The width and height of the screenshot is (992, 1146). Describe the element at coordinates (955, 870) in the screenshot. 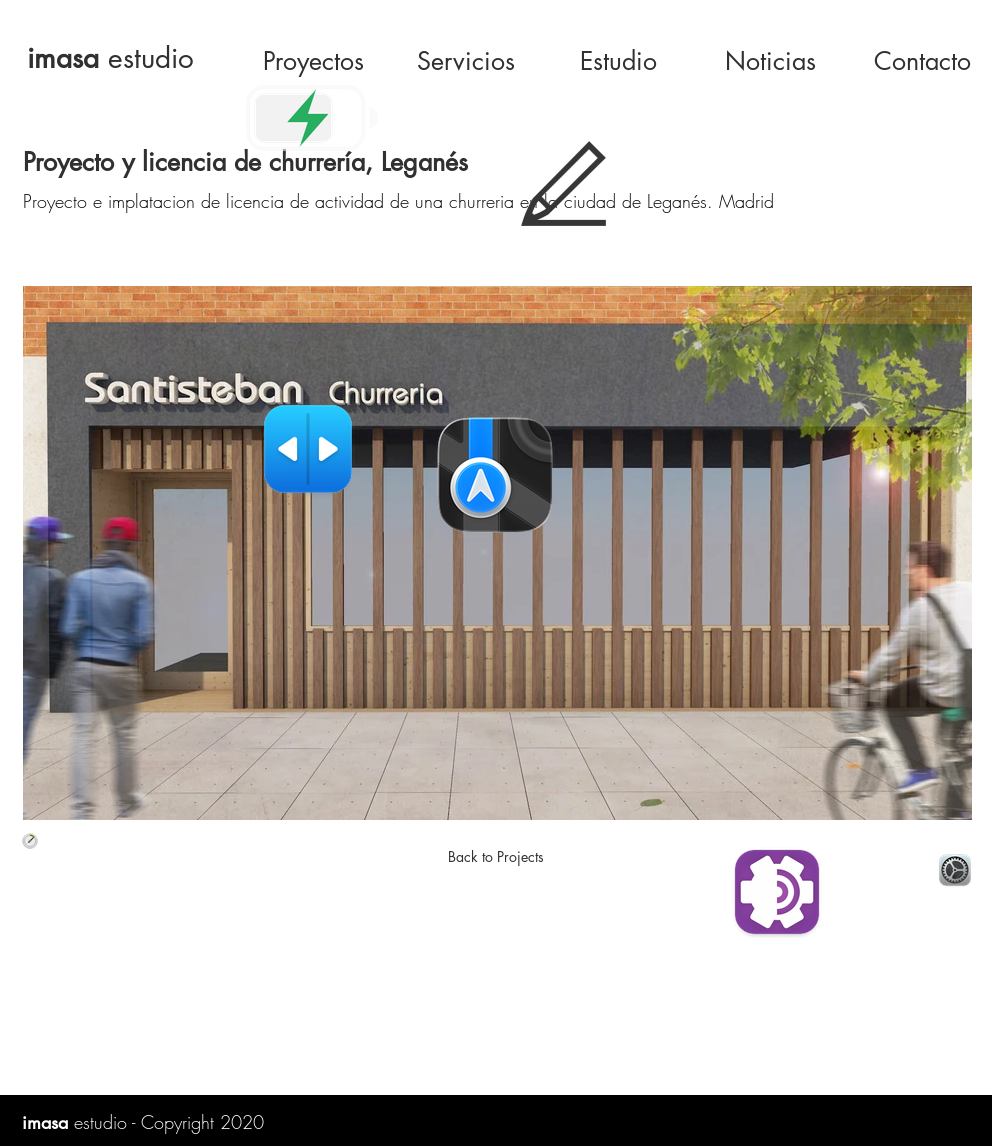

I see `open system preferences or settings` at that location.